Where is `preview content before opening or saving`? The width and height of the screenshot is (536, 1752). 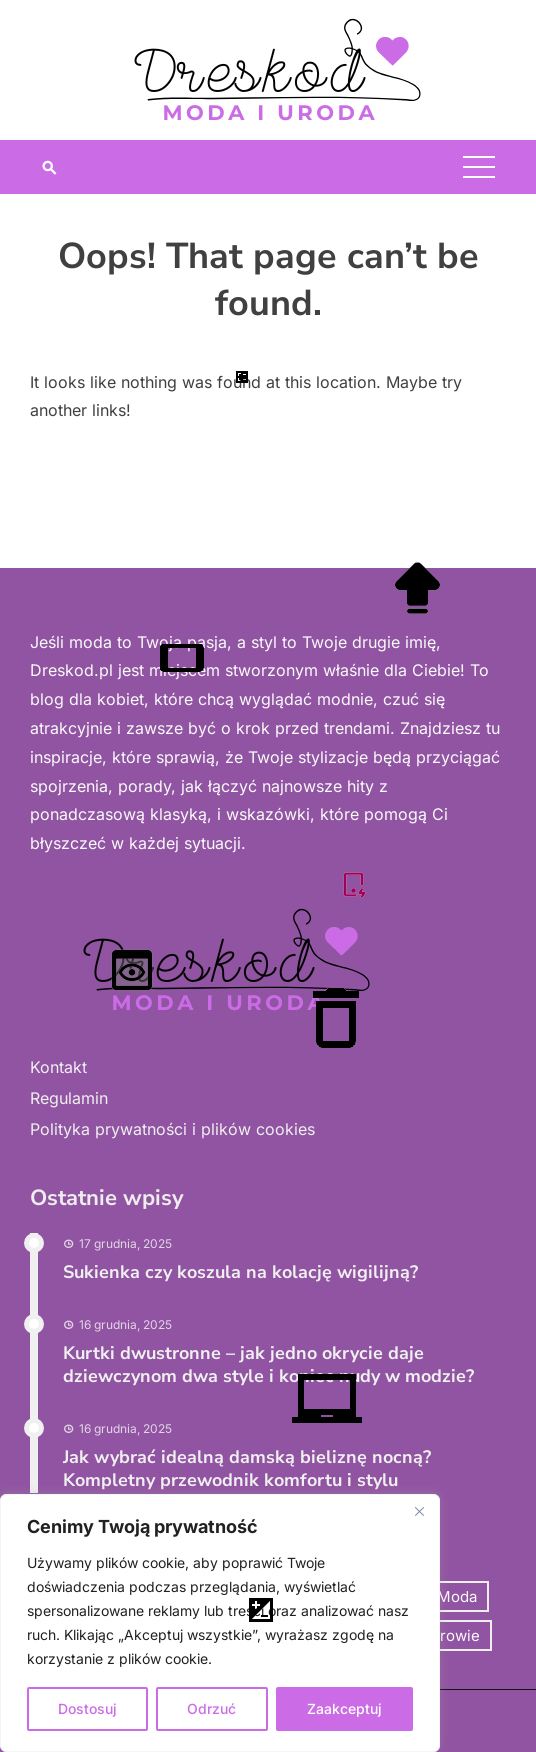 preview content before opening or saving is located at coordinates (132, 970).